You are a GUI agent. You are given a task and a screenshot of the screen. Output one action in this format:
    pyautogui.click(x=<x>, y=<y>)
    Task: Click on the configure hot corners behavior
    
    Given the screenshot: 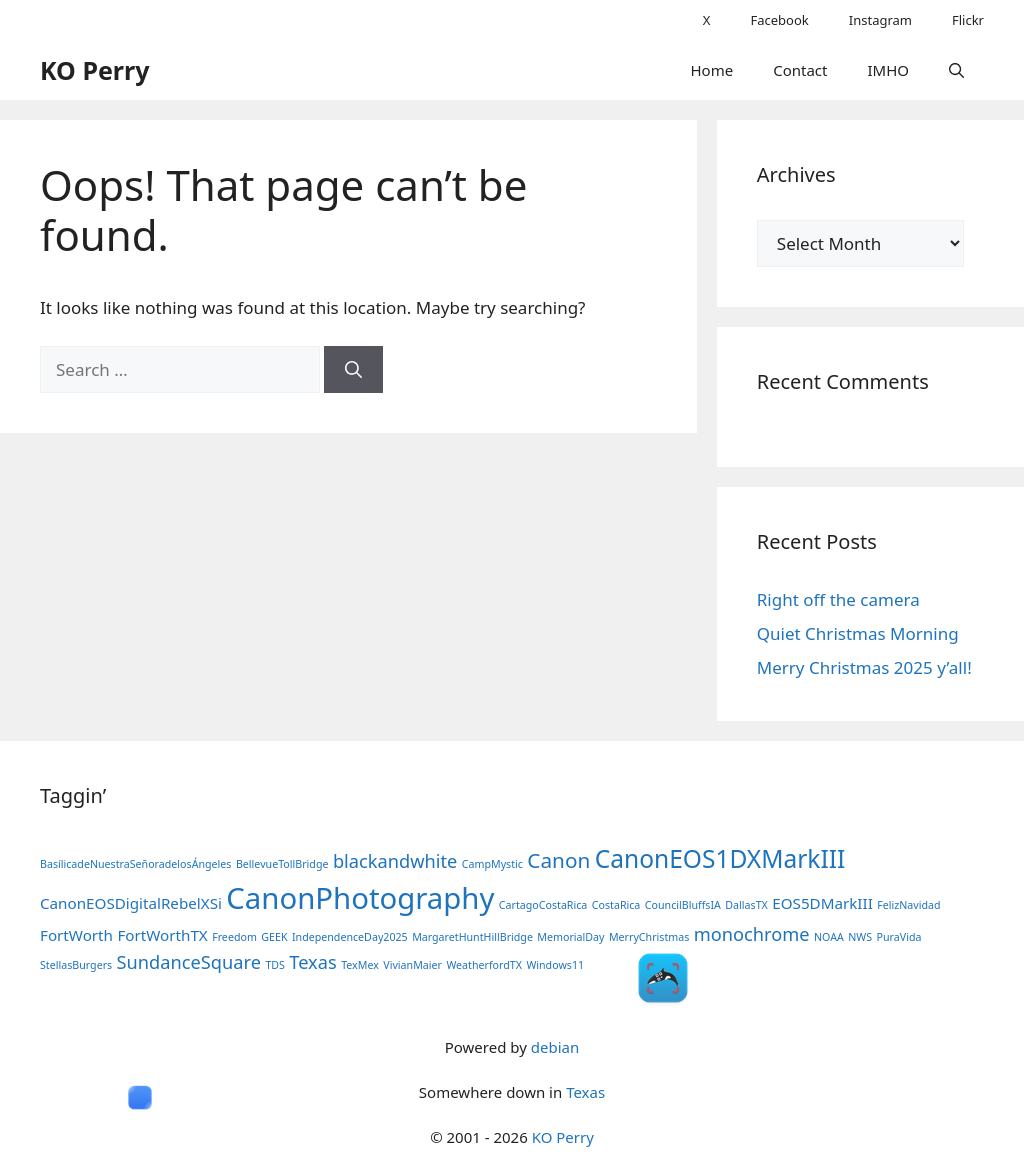 What is the action you would take?
    pyautogui.click(x=140, y=1098)
    